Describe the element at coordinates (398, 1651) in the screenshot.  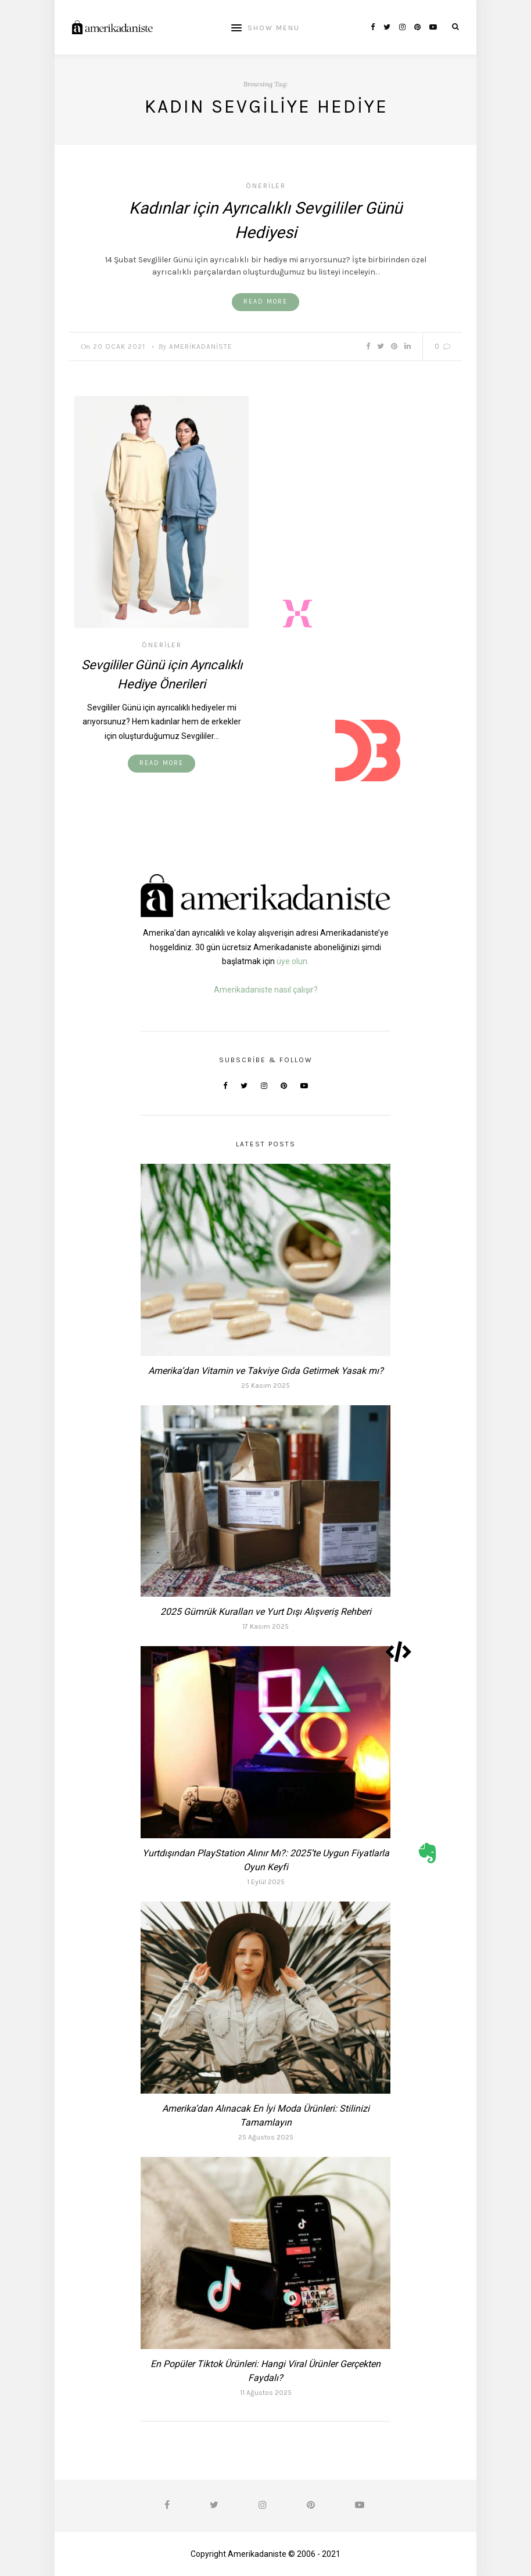
I see `devbox logo - a development environment tool` at that location.